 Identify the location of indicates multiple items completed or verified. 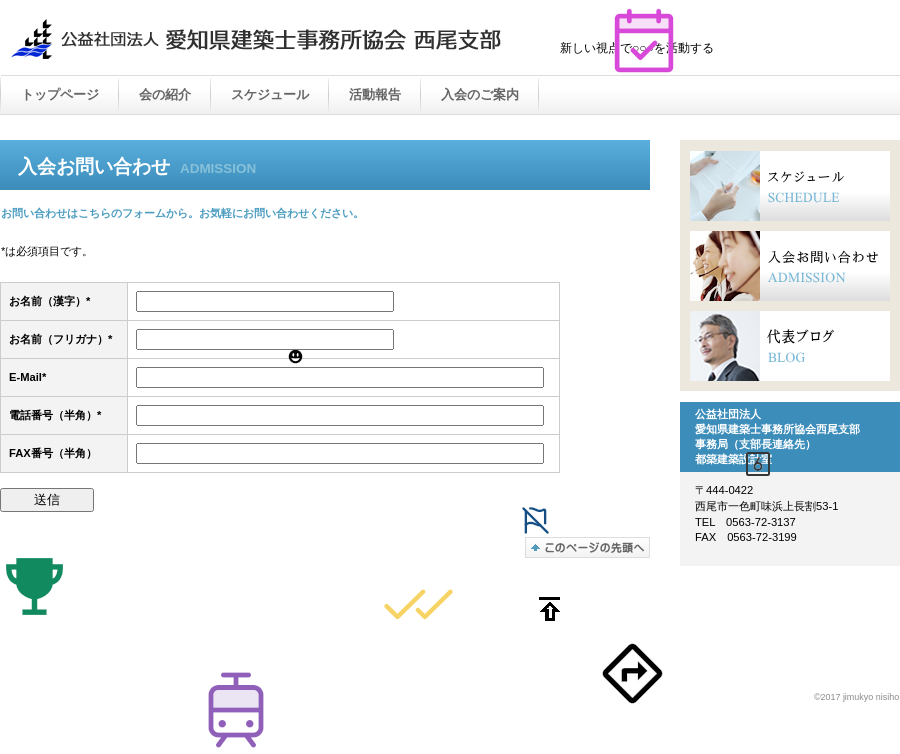
(418, 605).